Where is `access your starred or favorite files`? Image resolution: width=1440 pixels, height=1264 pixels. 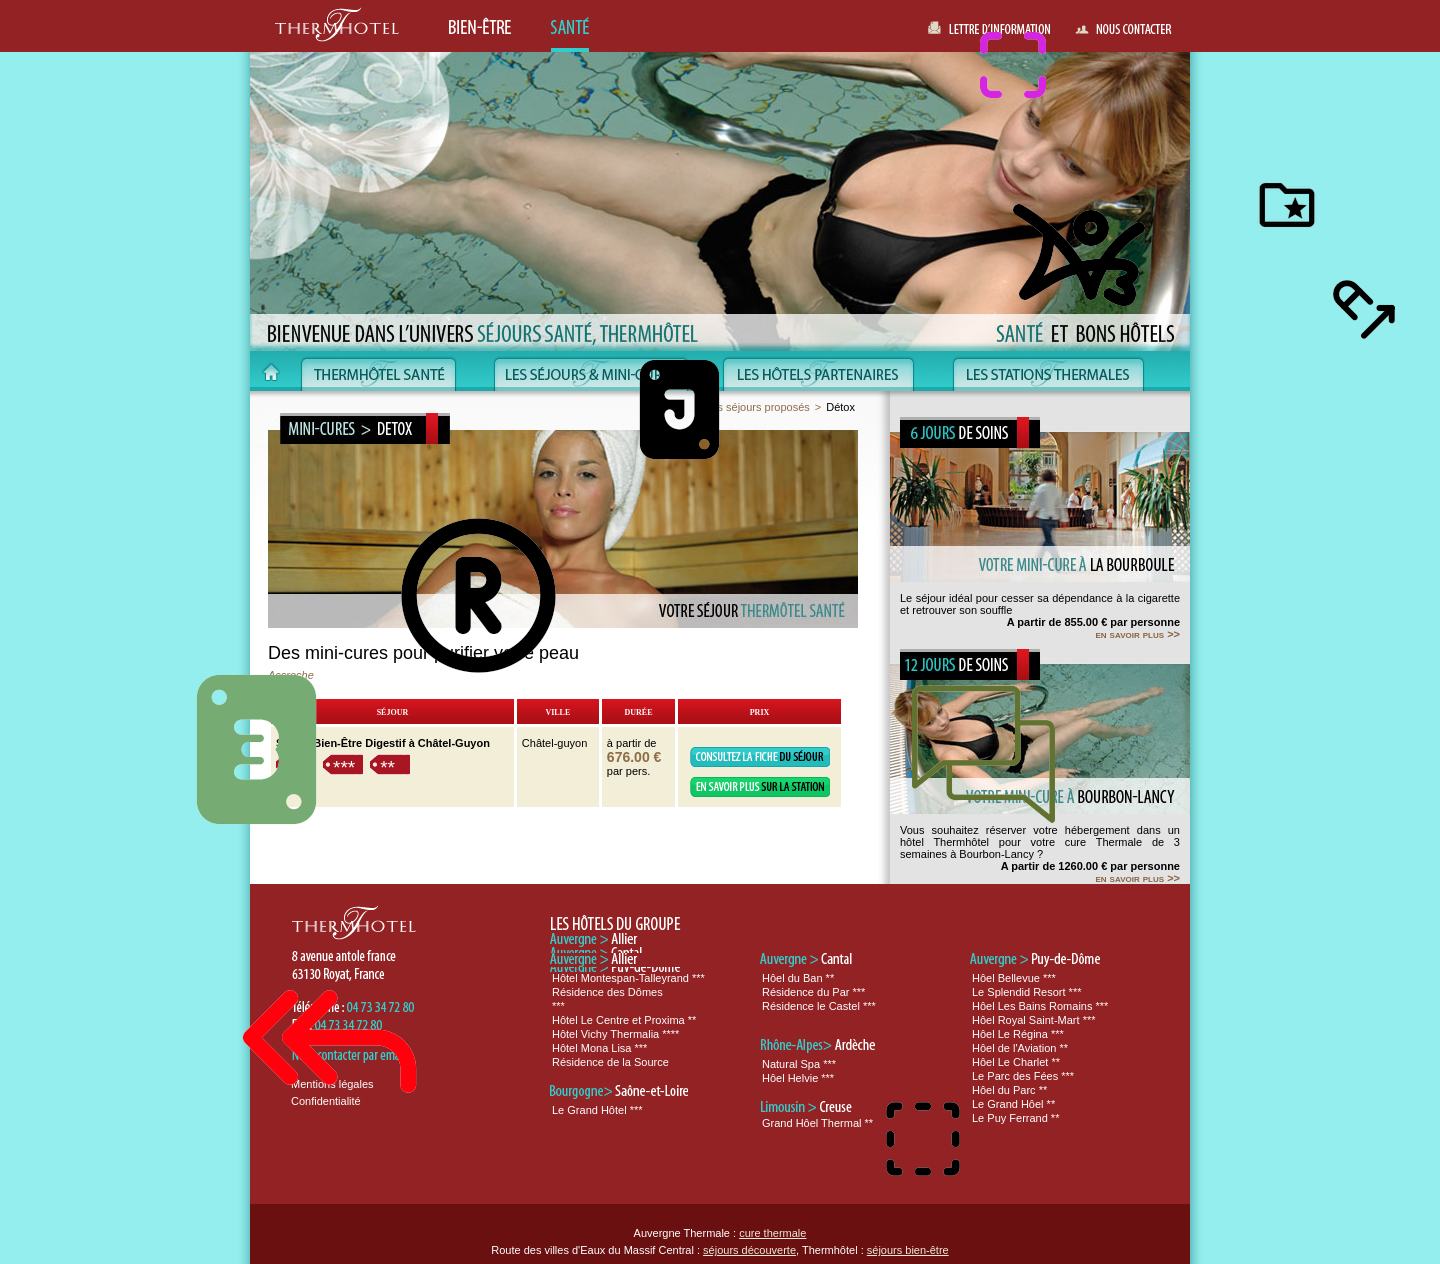 access your starred or favorite files is located at coordinates (1287, 205).